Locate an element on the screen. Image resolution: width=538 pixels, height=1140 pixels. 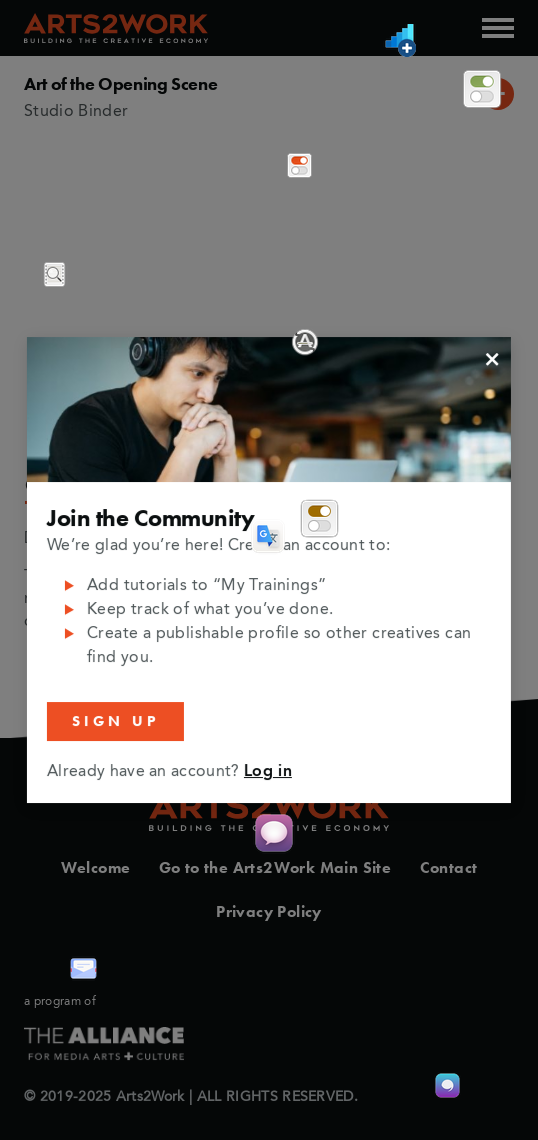
open akonadi personal information management app is located at coordinates (447, 1085).